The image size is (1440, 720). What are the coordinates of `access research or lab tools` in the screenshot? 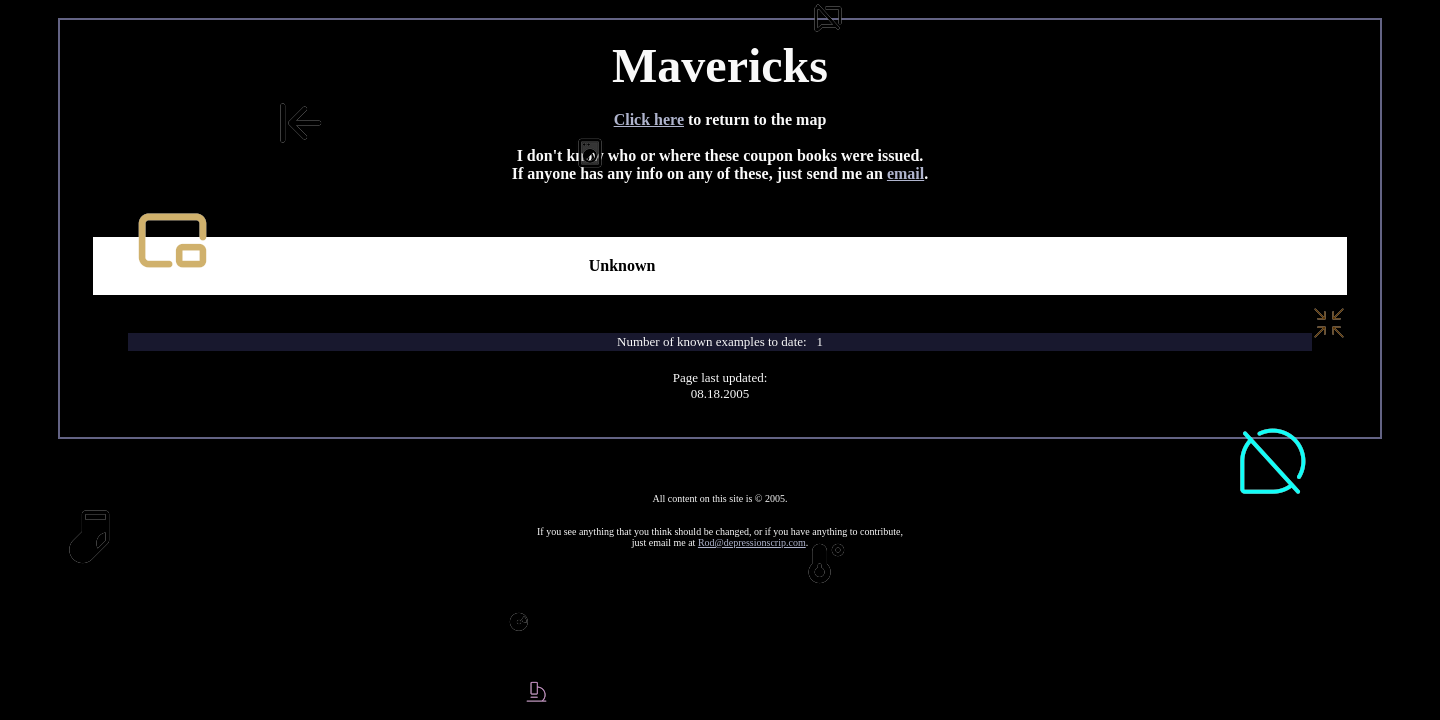 It's located at (536, 692).